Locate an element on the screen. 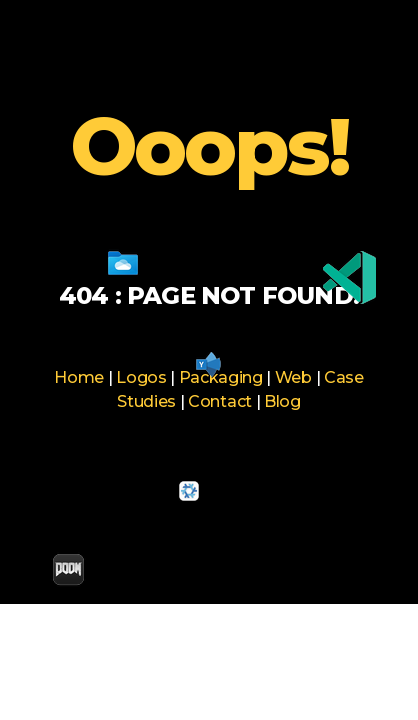 The image size is (418, 720). open visual studio code editor is located at coordinates (349, 277).